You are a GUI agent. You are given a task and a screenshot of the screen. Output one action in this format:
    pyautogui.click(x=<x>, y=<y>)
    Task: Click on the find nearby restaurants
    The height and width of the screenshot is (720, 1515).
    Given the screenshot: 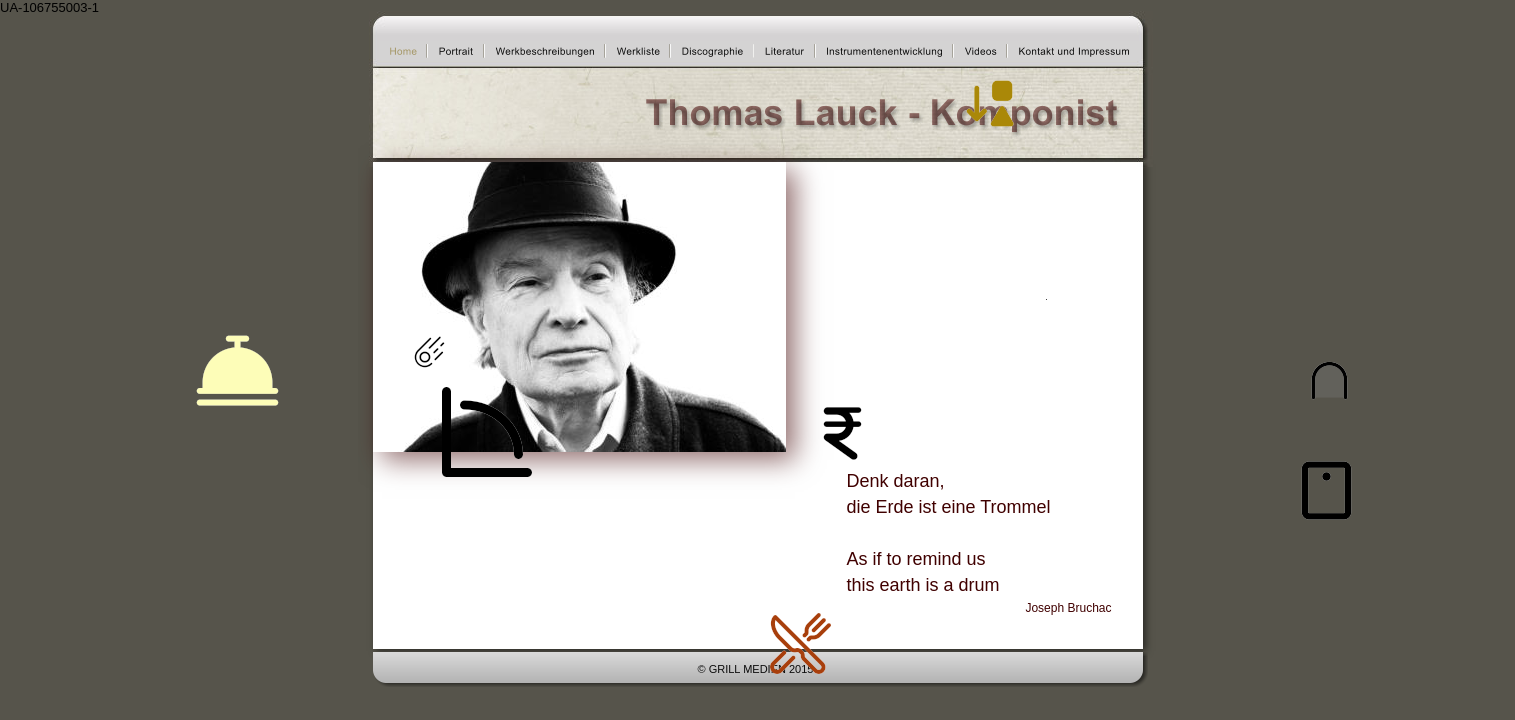 What is the action you would take?
    pyautogui.click(x=800, y=643)
    